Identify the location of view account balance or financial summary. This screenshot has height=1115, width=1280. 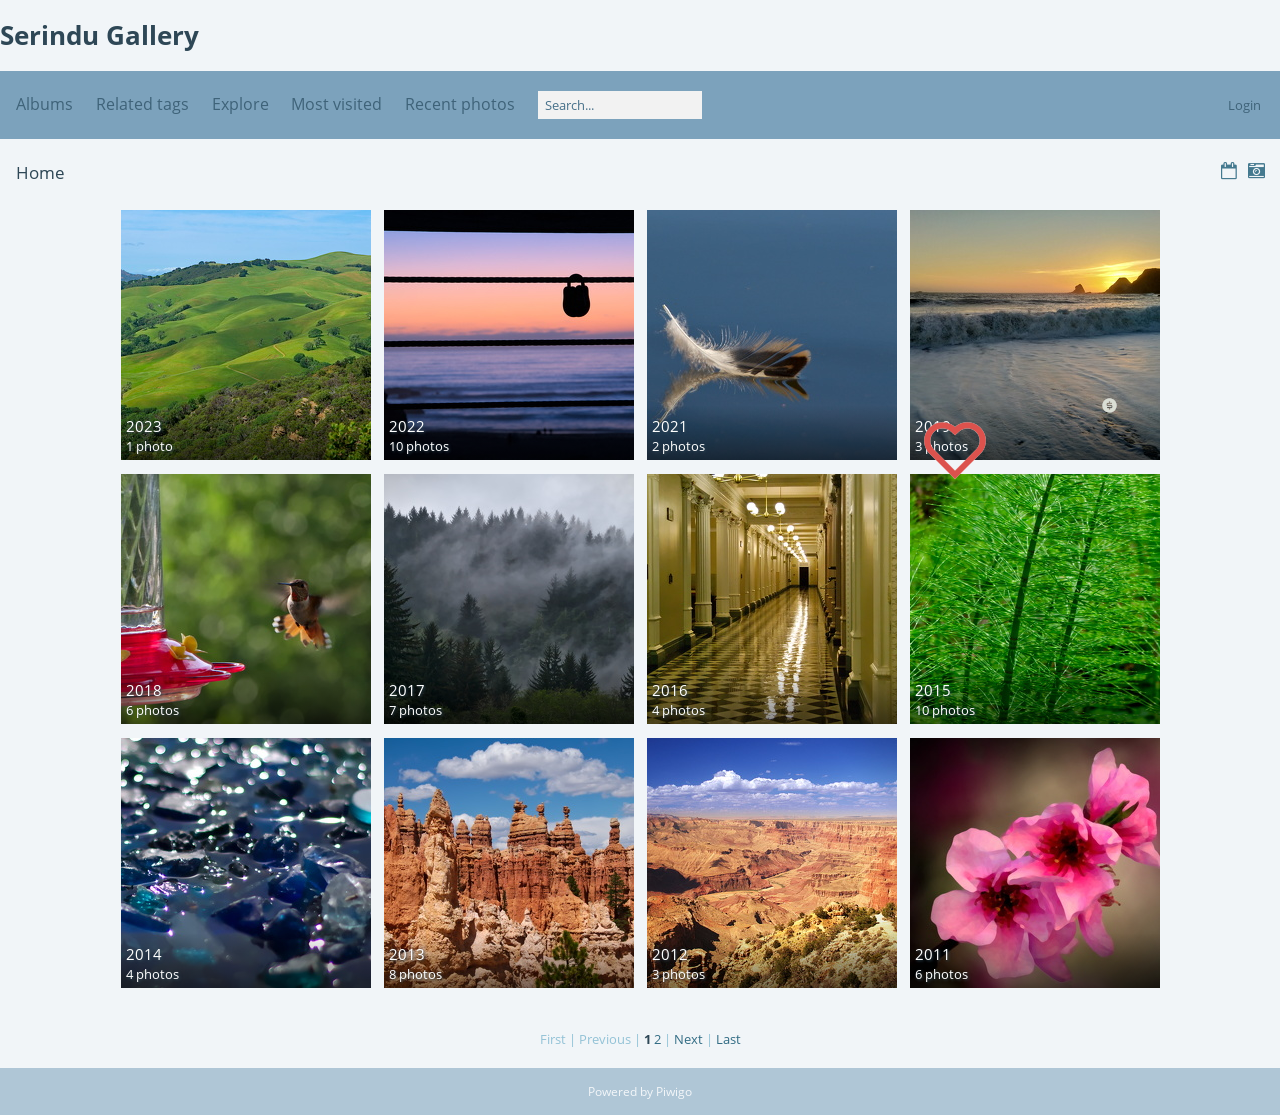
(1109, 405).